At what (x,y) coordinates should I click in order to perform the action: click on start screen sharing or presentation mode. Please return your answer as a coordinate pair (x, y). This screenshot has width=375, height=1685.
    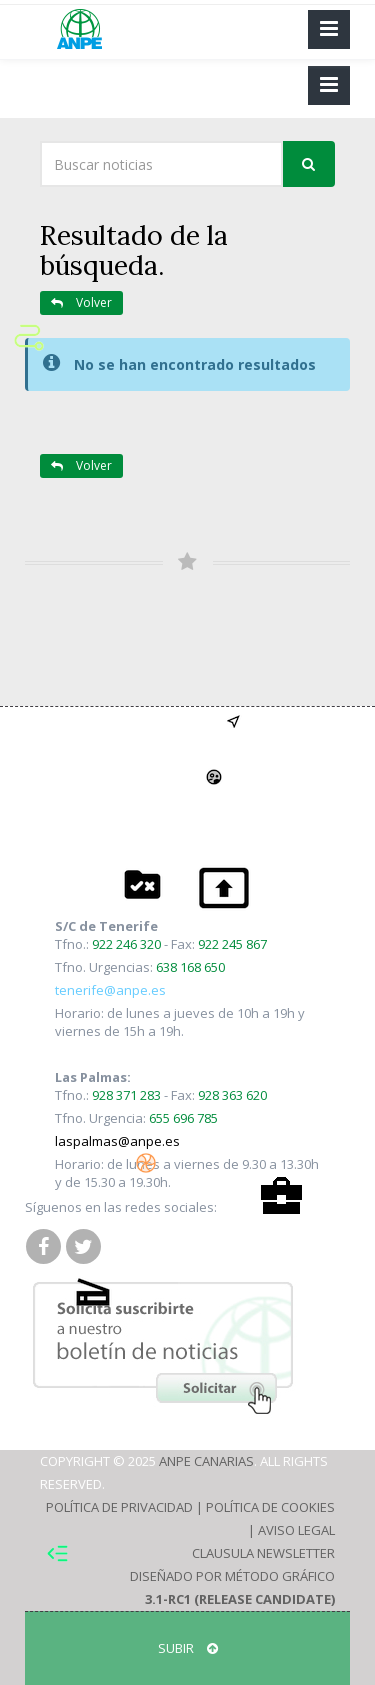
    Looking at the image, I should click on (224, 888).